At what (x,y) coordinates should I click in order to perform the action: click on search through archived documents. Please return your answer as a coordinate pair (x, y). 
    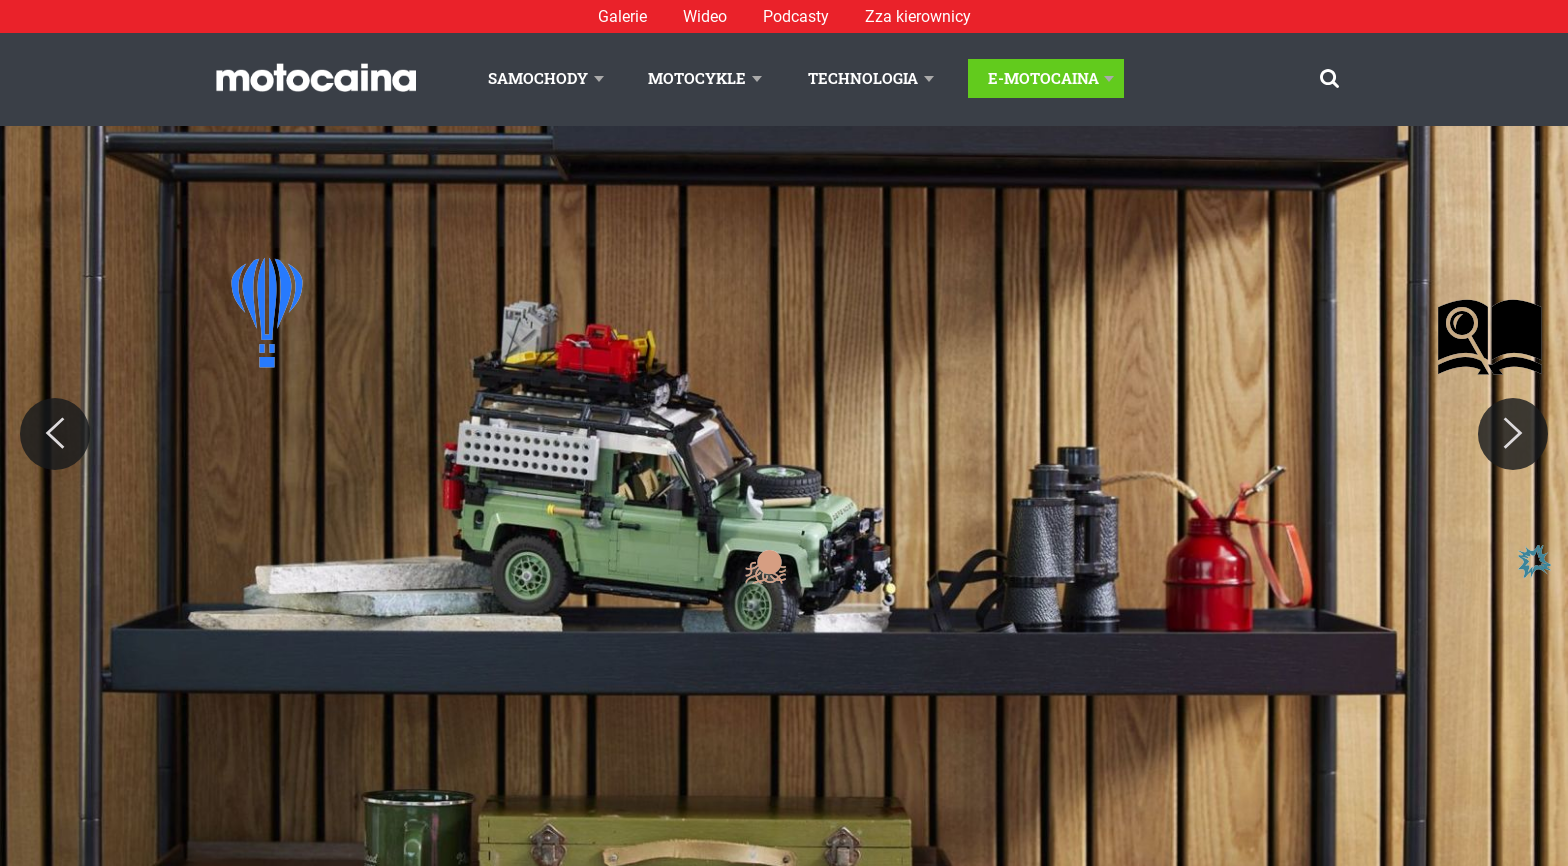
    Looking at the image, I should click on (1490, 337).